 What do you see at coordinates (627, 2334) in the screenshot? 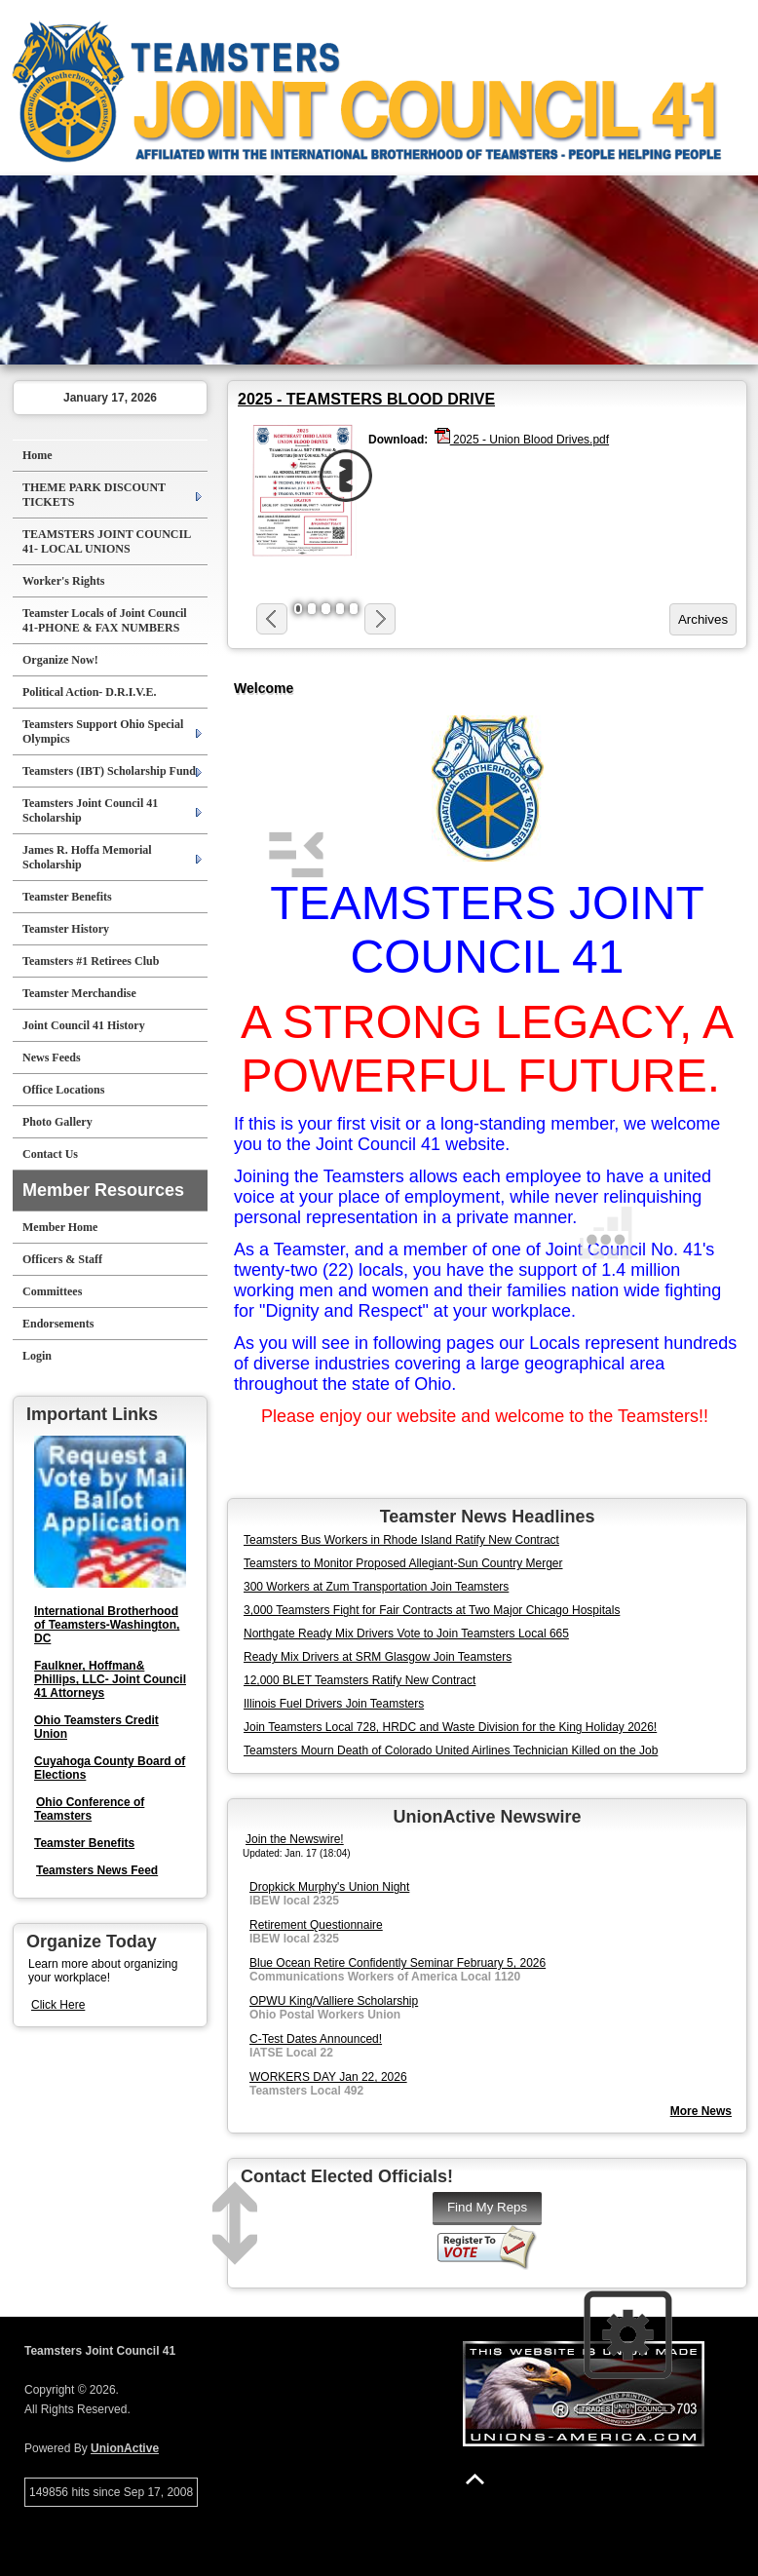
I see `access other applications or utilities` at bounding box center [627, 2334].